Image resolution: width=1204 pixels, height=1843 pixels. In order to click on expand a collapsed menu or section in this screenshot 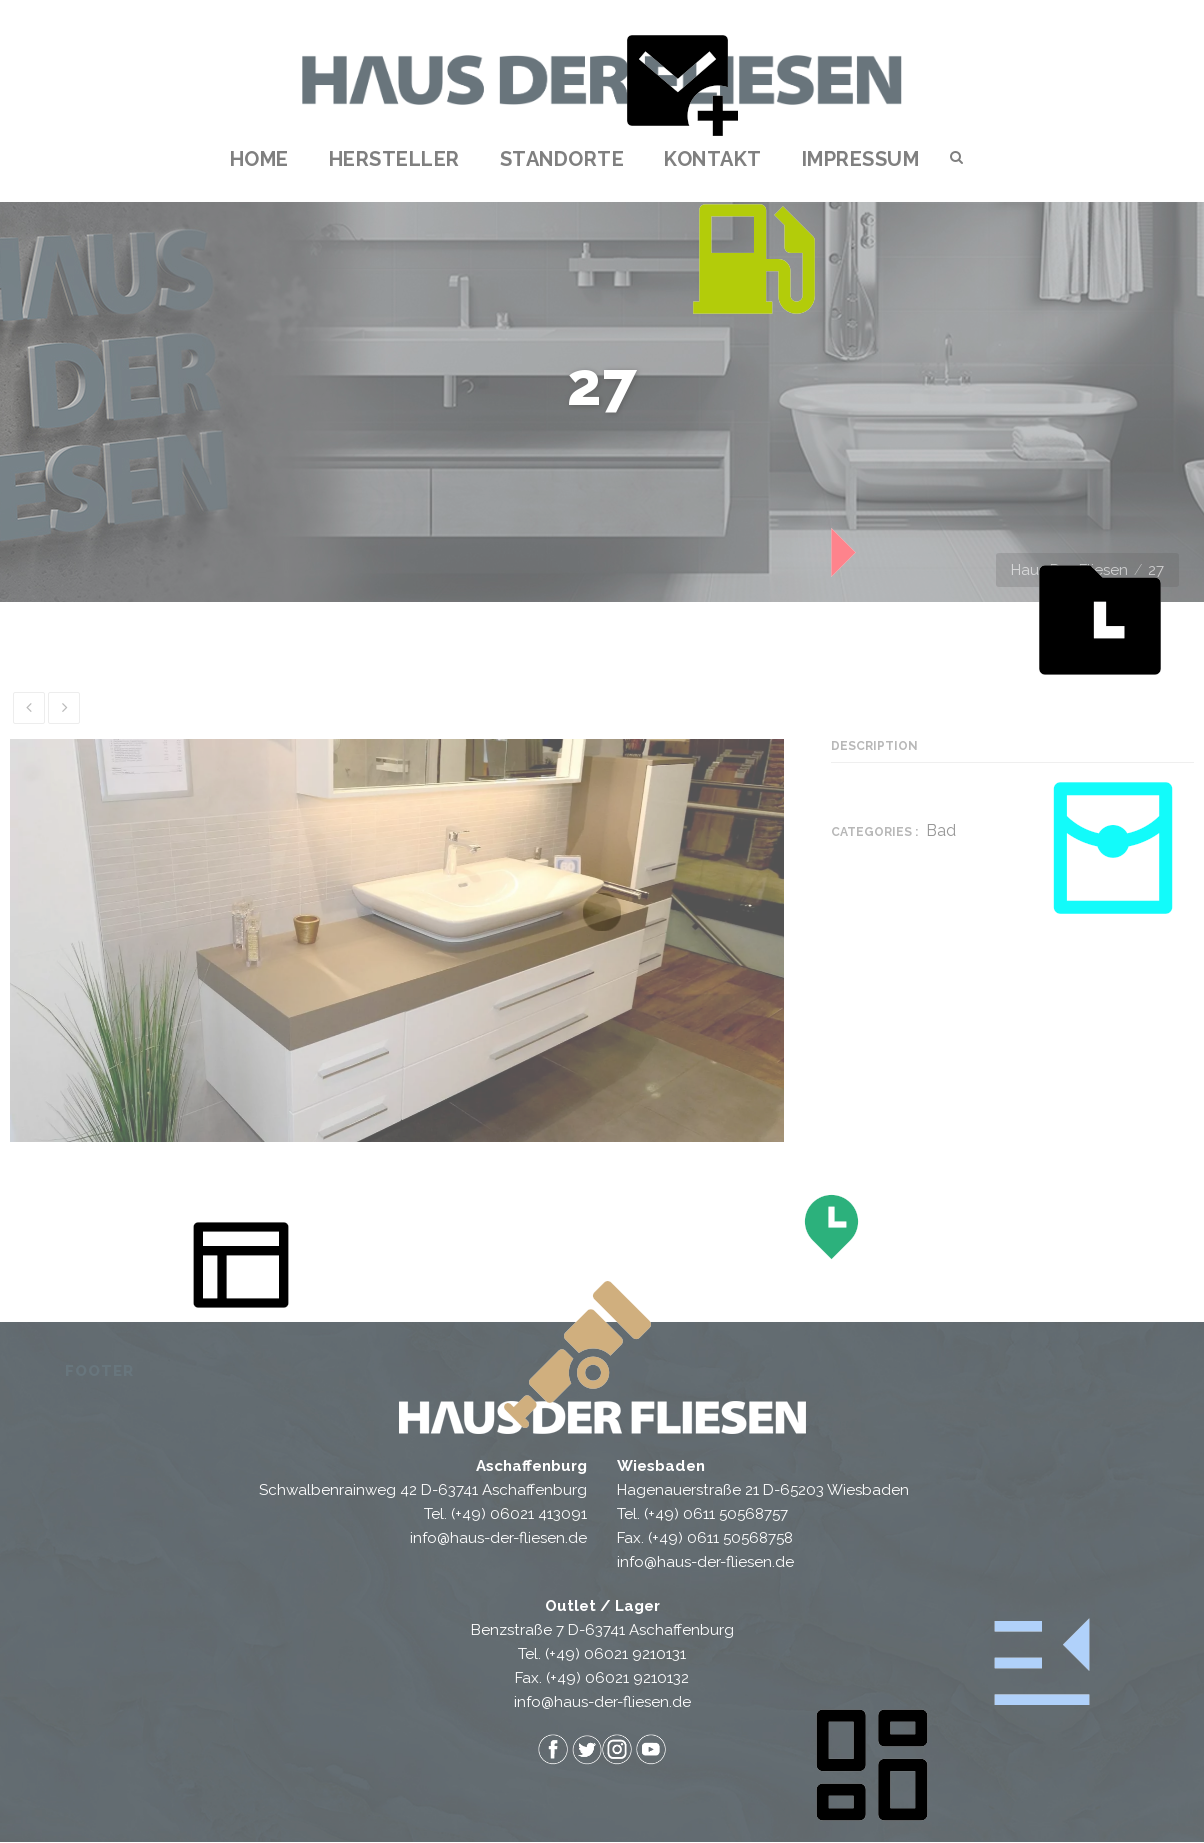, I will do `click(843, 552)`.